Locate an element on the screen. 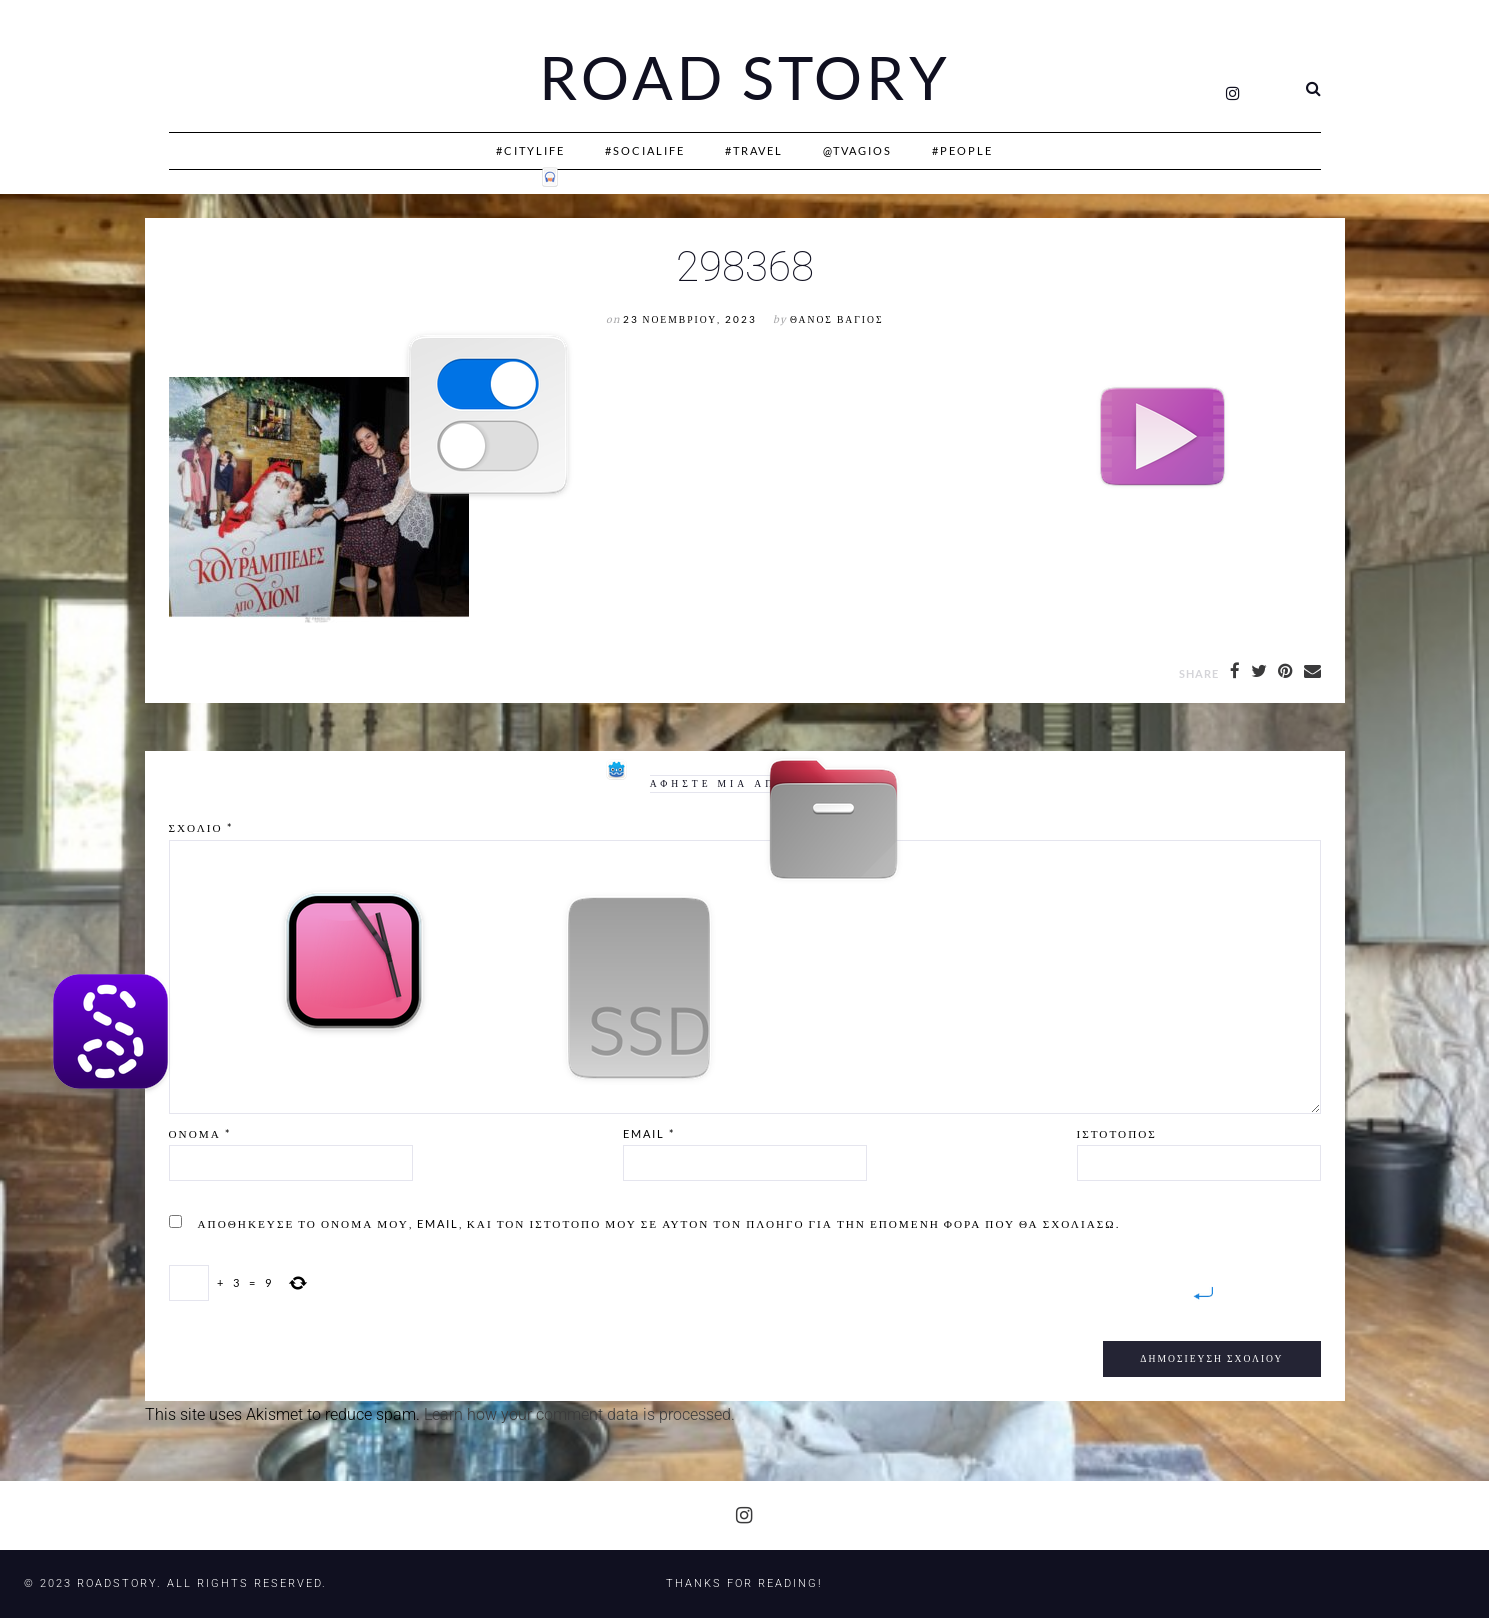 This screenshot has width=1489, height=1618. open godot game engine is located at coordinates (616, 769).